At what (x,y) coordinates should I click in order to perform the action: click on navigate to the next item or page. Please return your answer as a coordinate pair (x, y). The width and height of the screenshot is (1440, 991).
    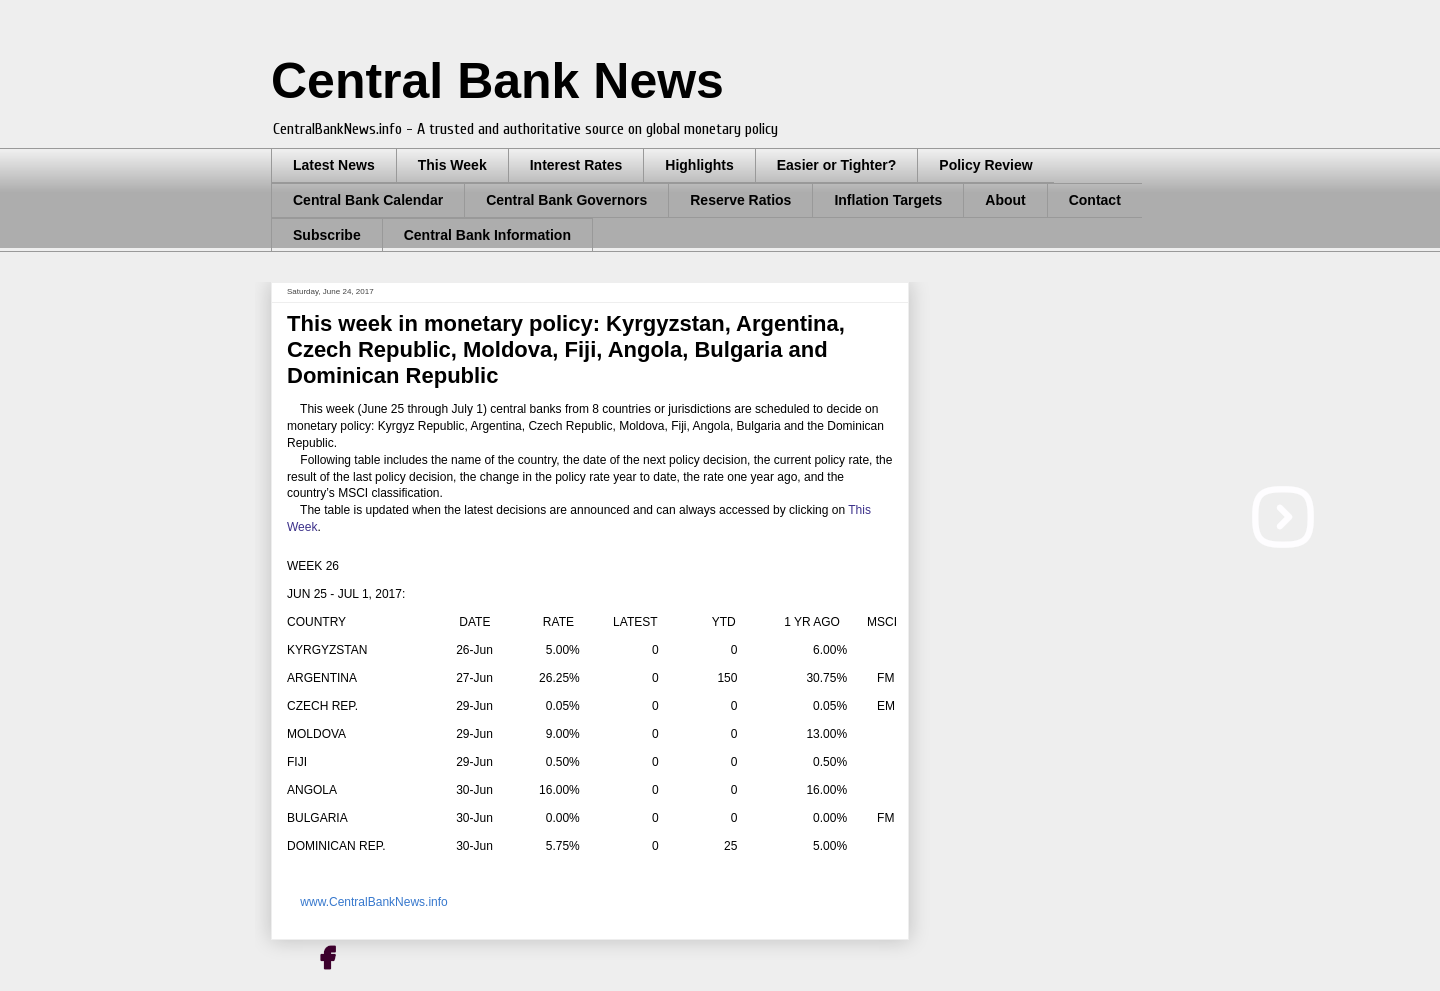
    Looking at the image, I should click on (1283, 517).